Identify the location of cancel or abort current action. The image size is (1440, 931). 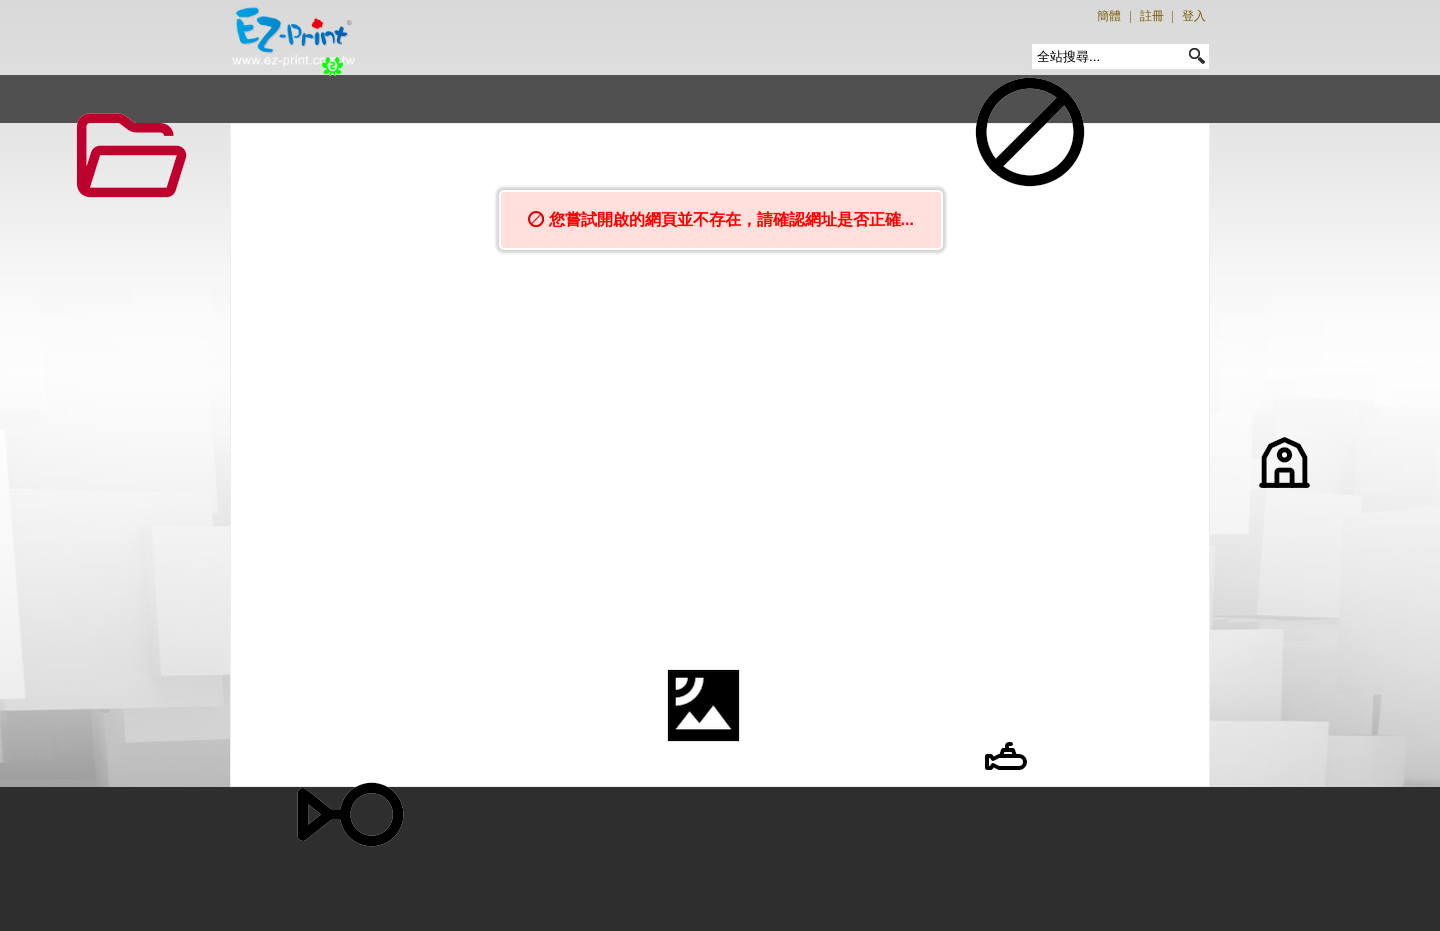
(1030, 132).